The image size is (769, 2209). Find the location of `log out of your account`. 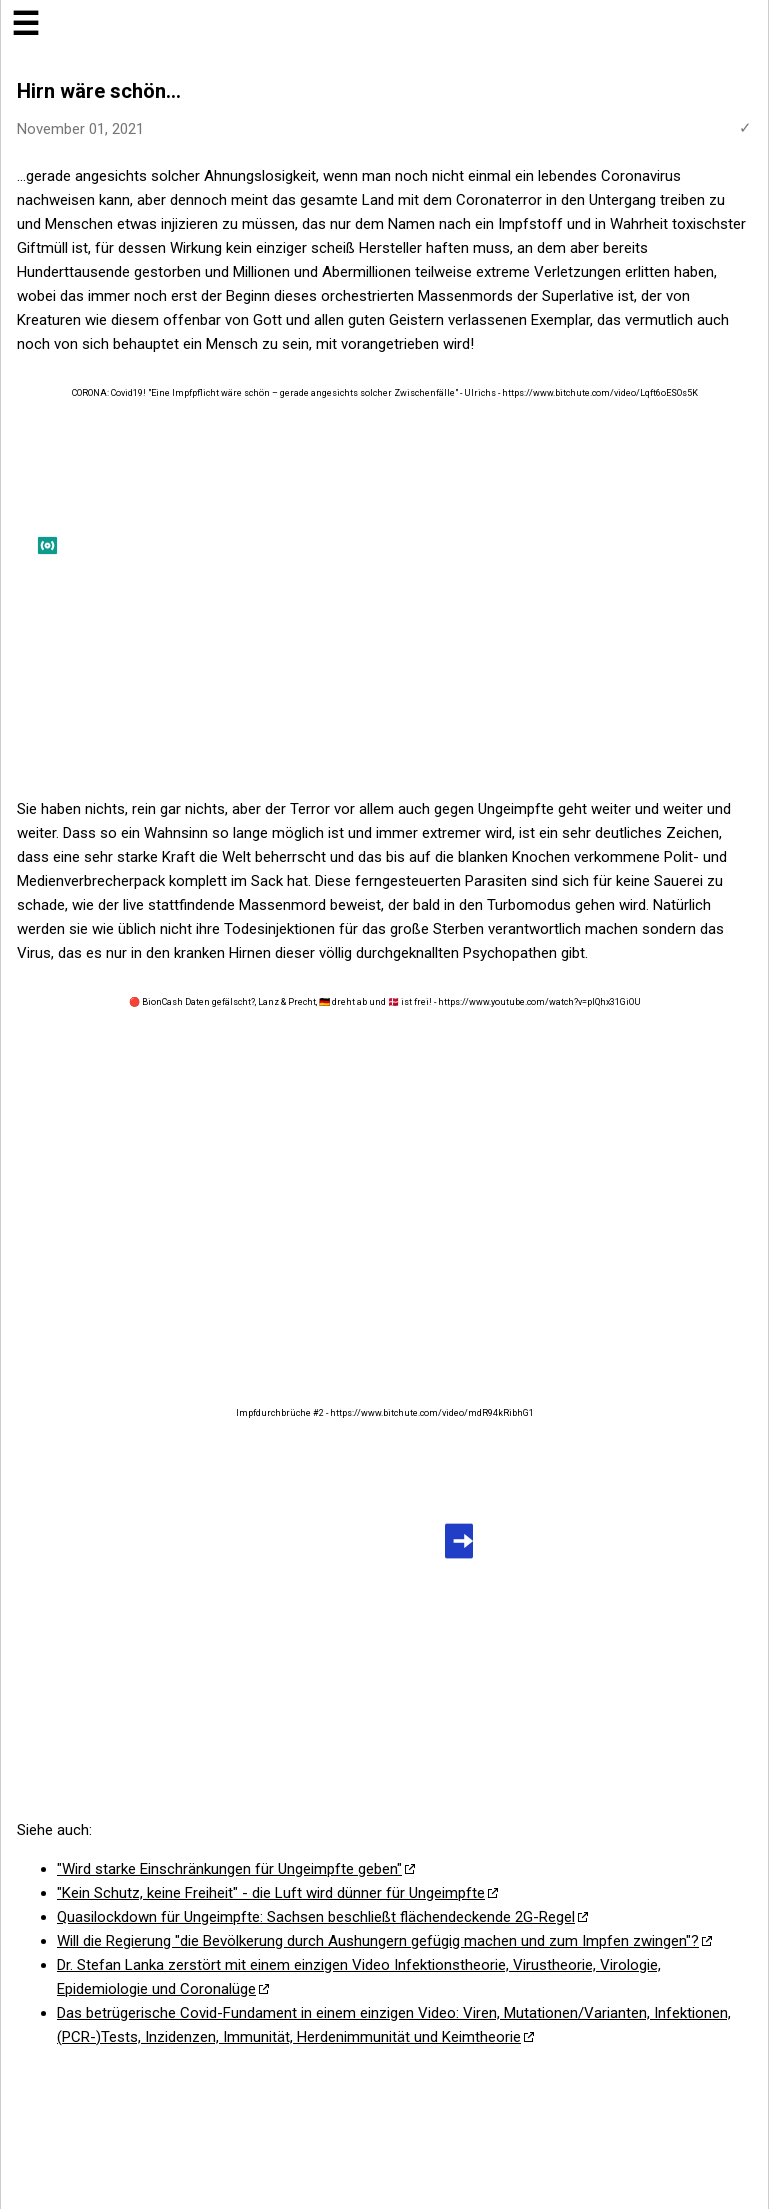

log out of your account is located at coordinates (459, 1541).